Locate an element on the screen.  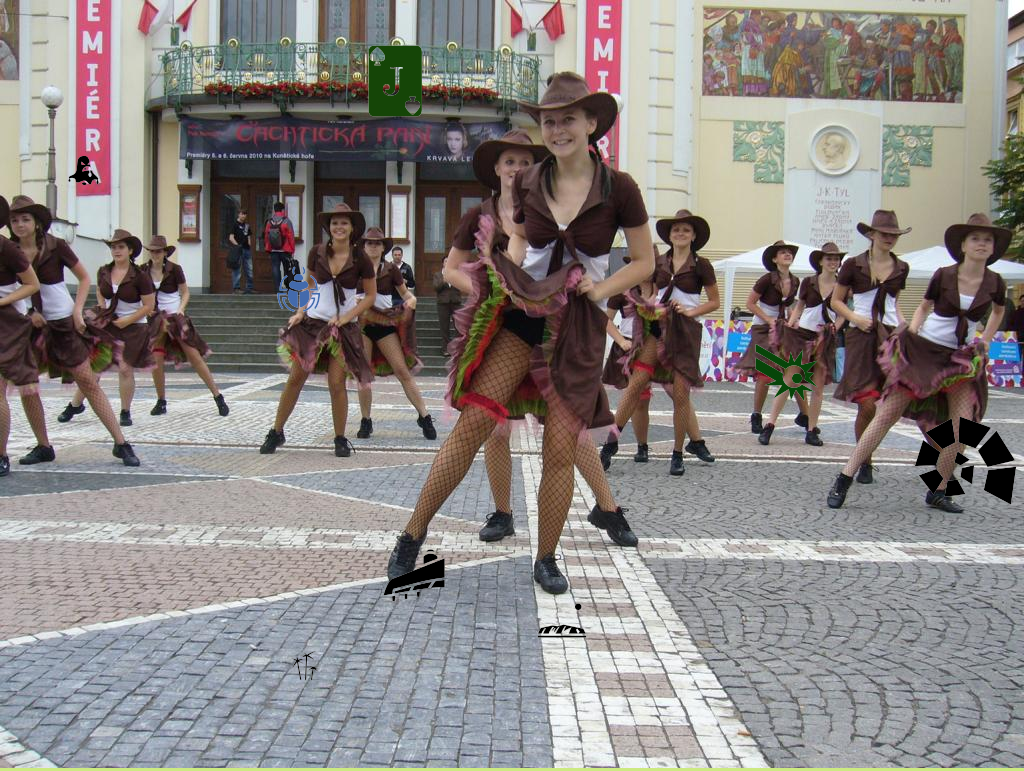
slime enemy or creature in a game interface is located at coordinates (83, 170).